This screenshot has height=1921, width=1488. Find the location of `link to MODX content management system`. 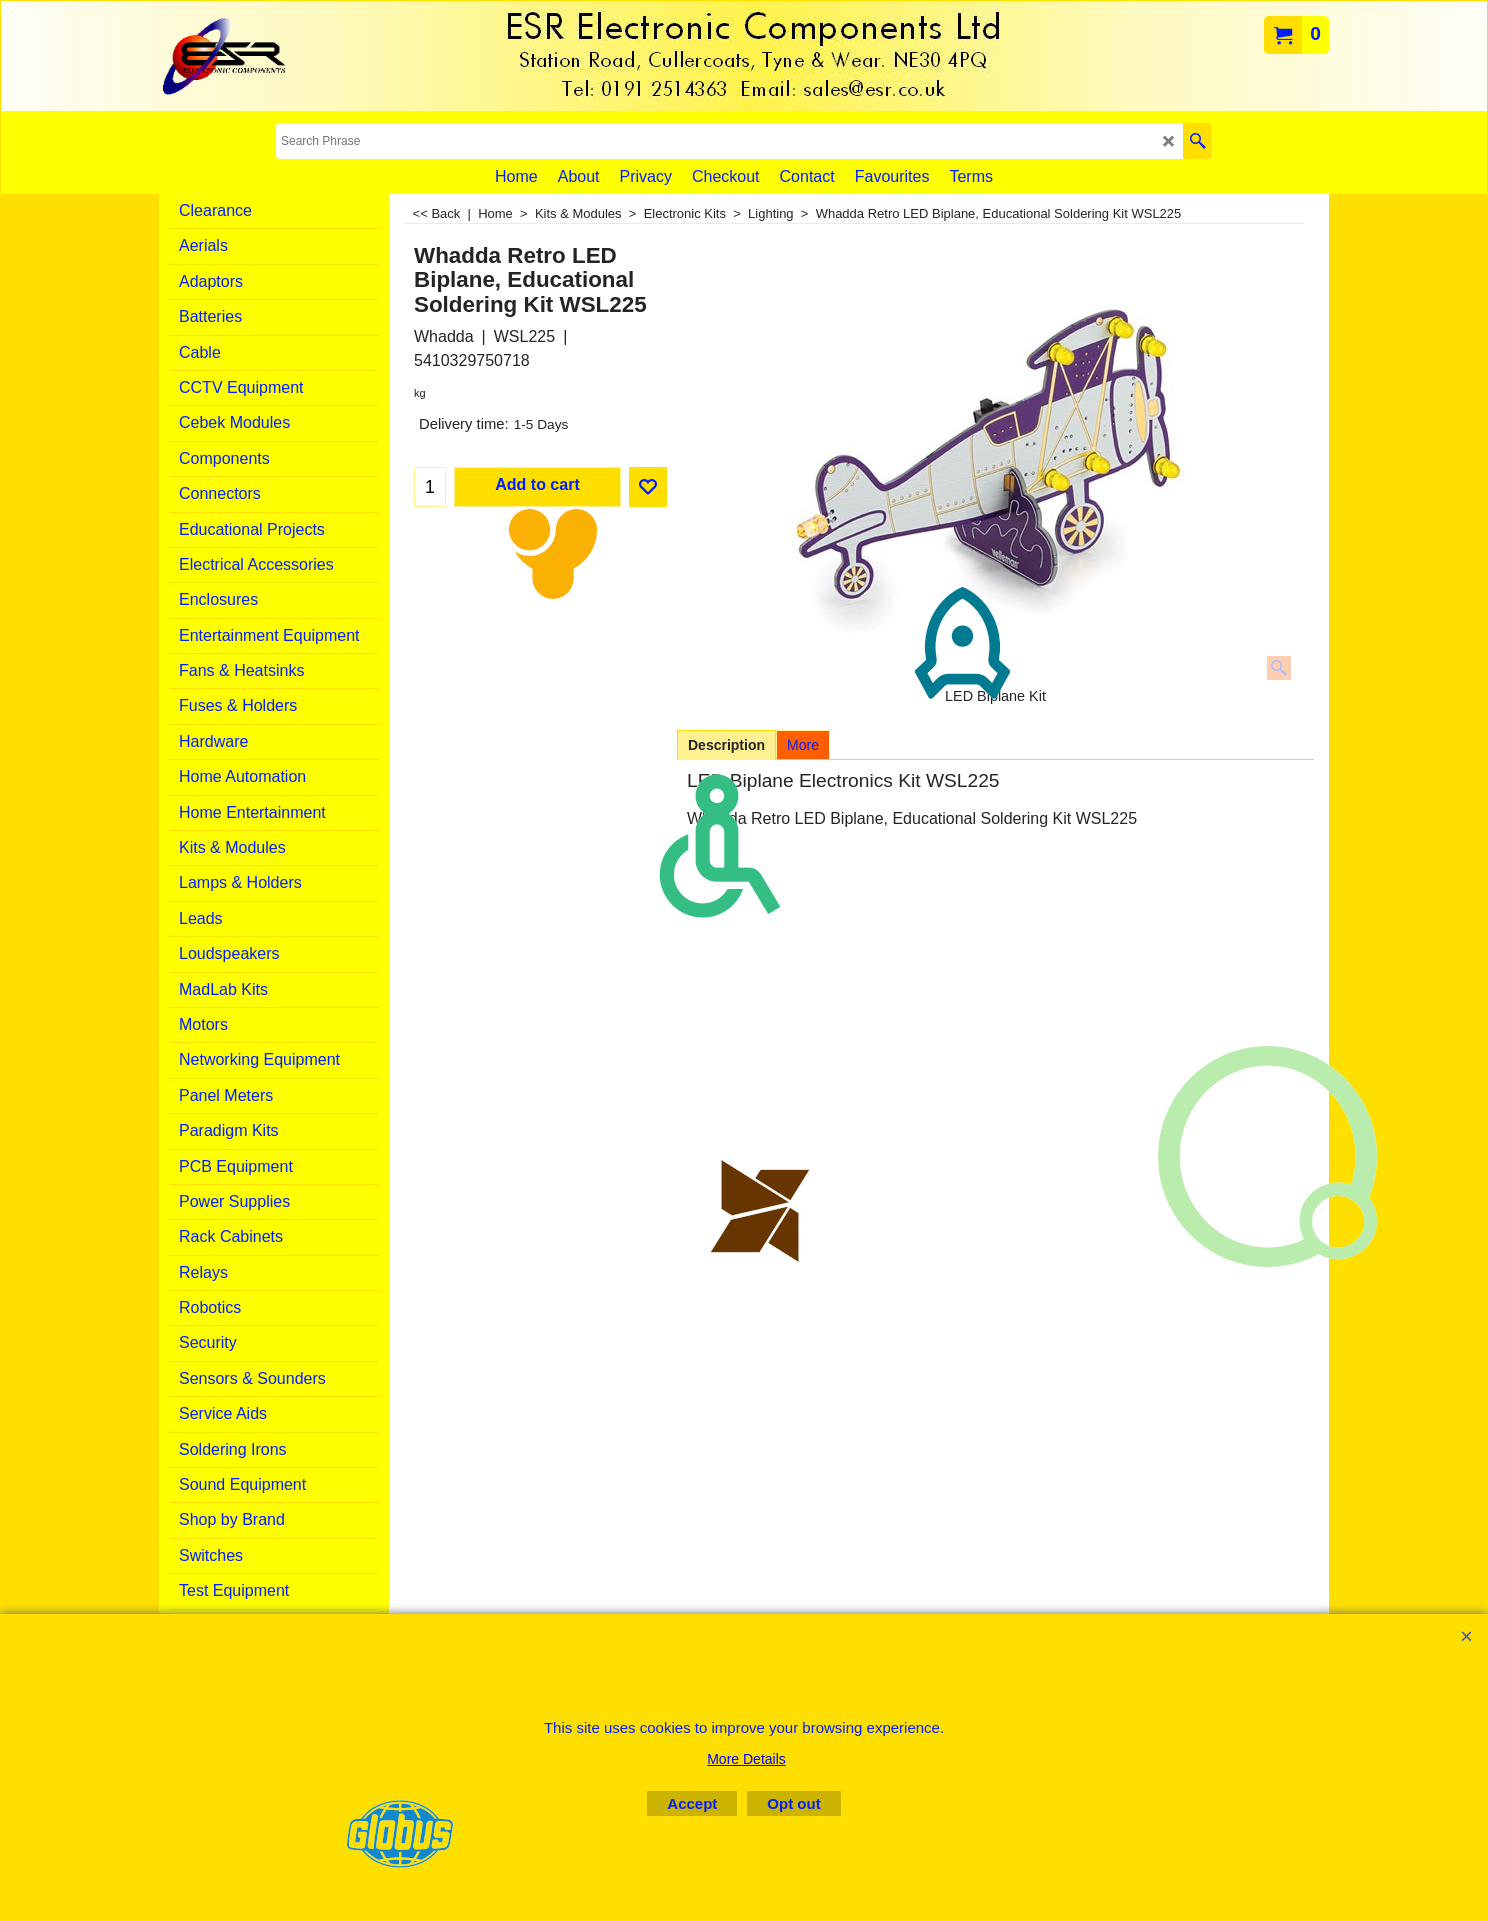

link to MODX content management system is located at coordinates (760, 1211).